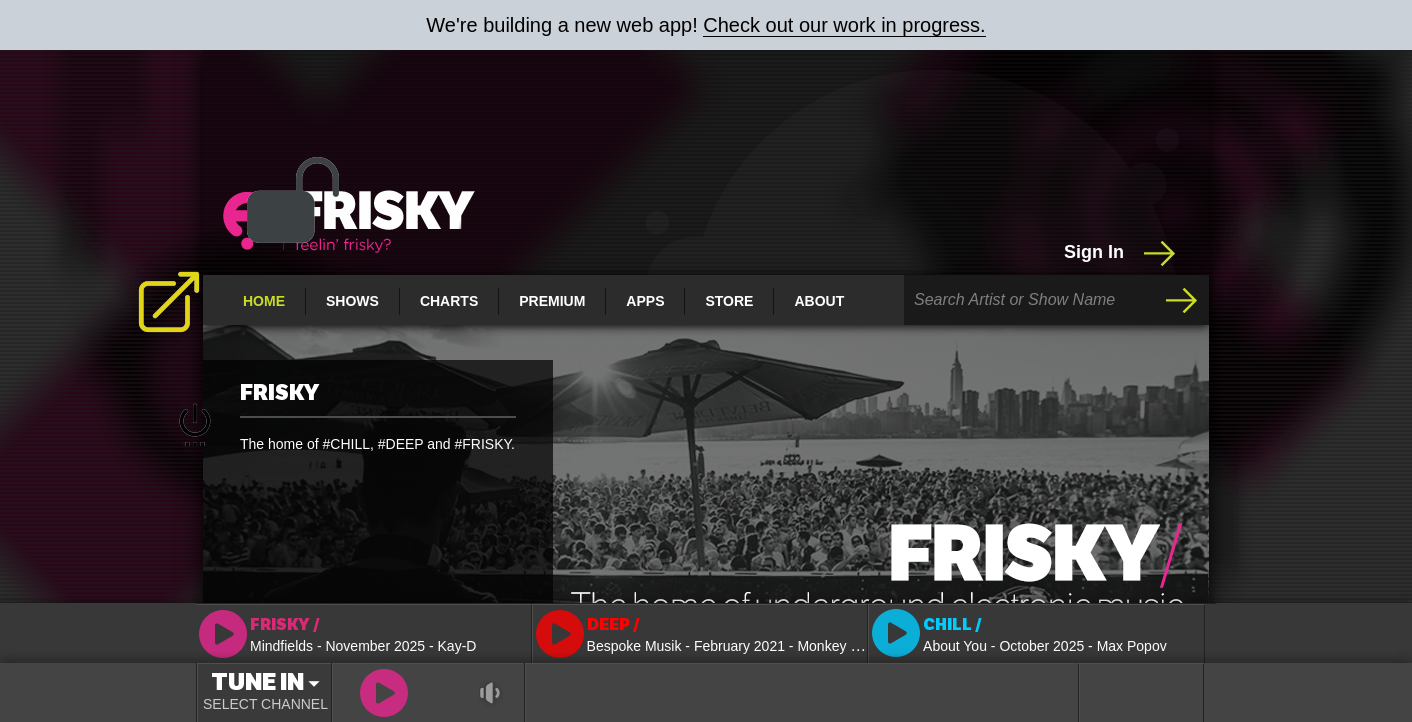 This screenshot has width=1412, height=722. Describe the element at coordinates (195, 423) in the screenshot. I see `access power or shutdown settings` at that location.